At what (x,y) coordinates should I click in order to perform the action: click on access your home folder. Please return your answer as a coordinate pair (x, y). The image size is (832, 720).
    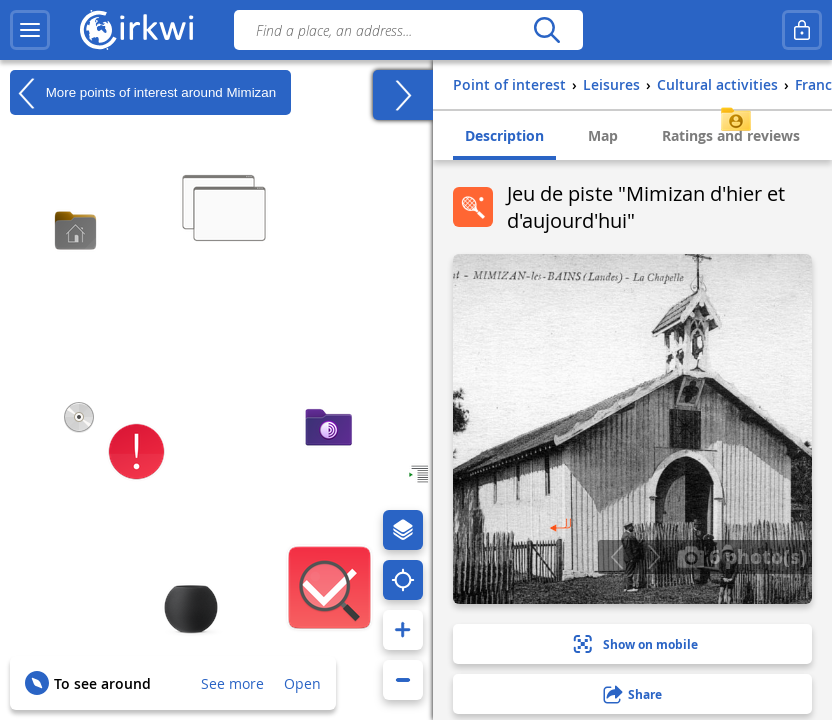
    Looking at the image, I should click on (75, 230).